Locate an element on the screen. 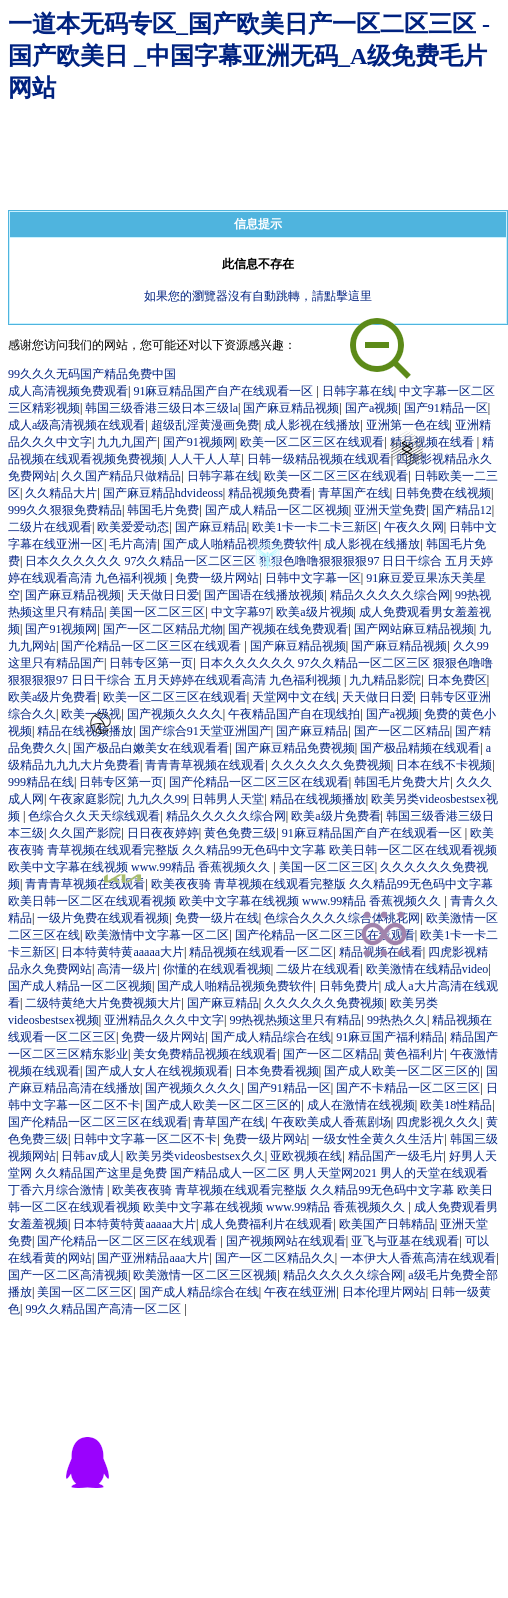 This screenshot has width=508, height=1598. parity substrate blockchain framework logo is located at coordinates (407, 449).